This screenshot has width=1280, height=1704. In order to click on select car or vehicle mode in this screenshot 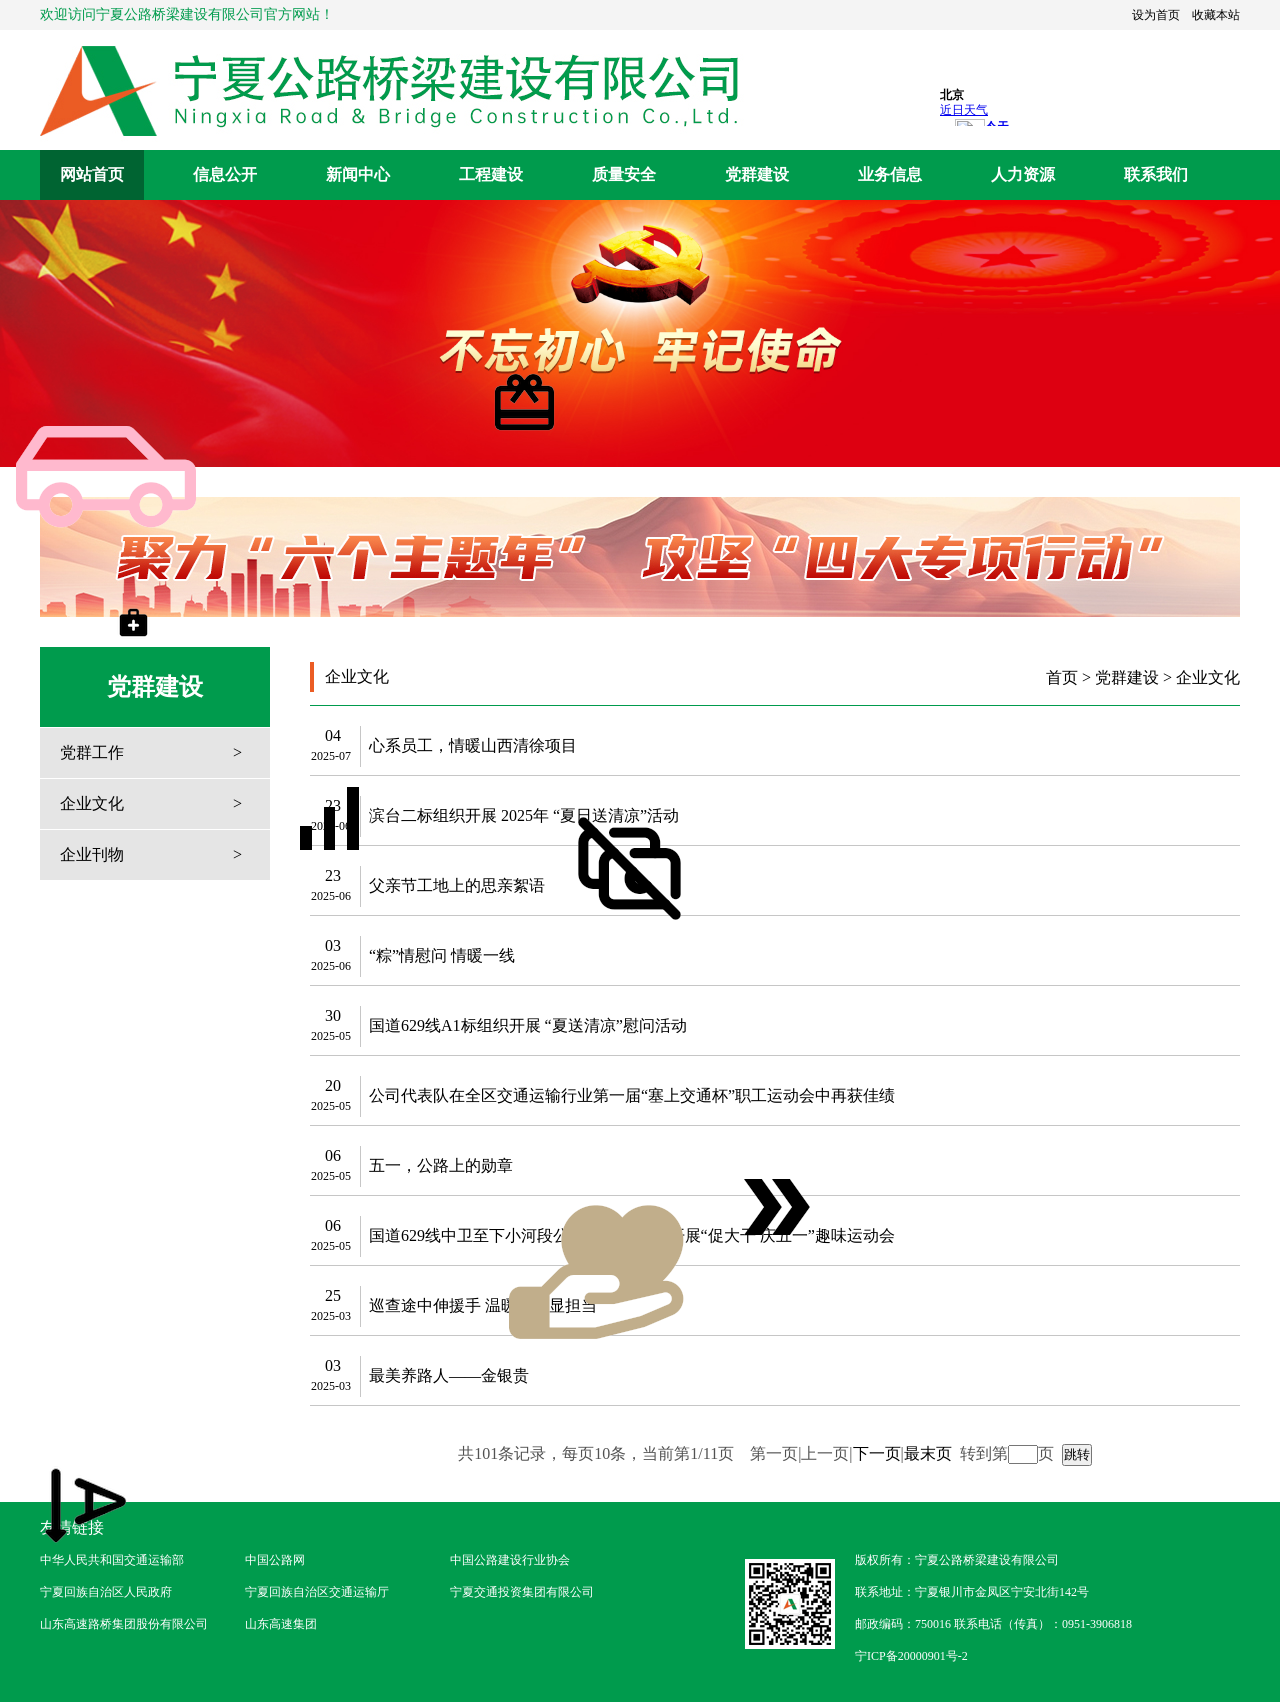, I will do `click(106, 471)`.